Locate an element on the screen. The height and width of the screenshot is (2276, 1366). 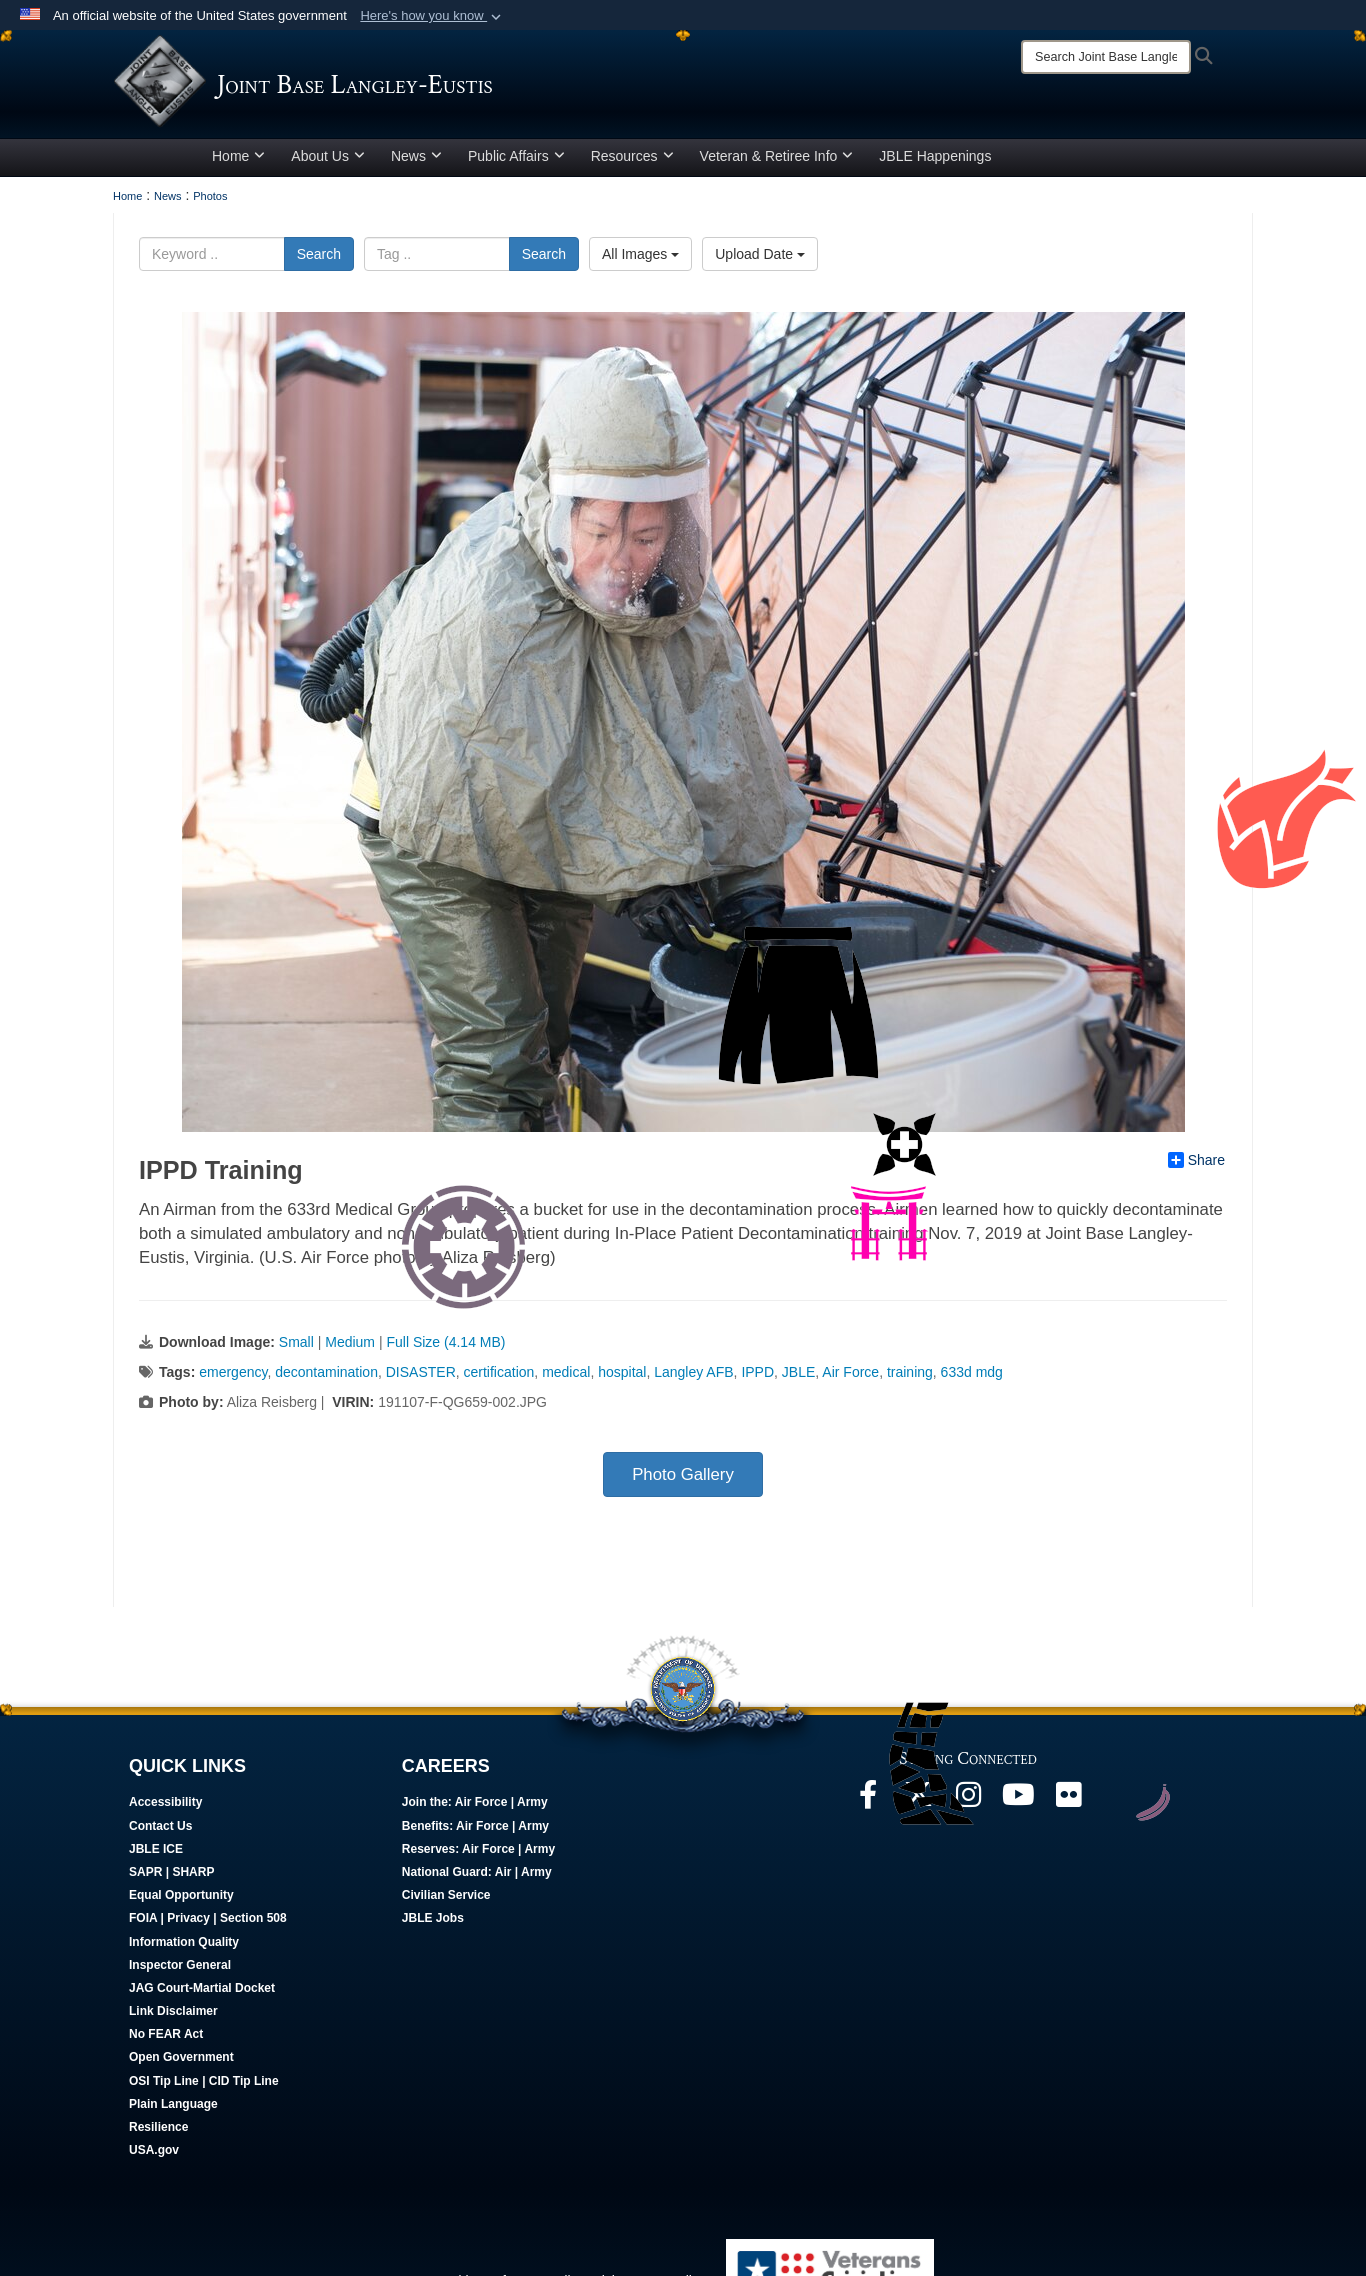
access security settings is located at coordinates (464, 1247).